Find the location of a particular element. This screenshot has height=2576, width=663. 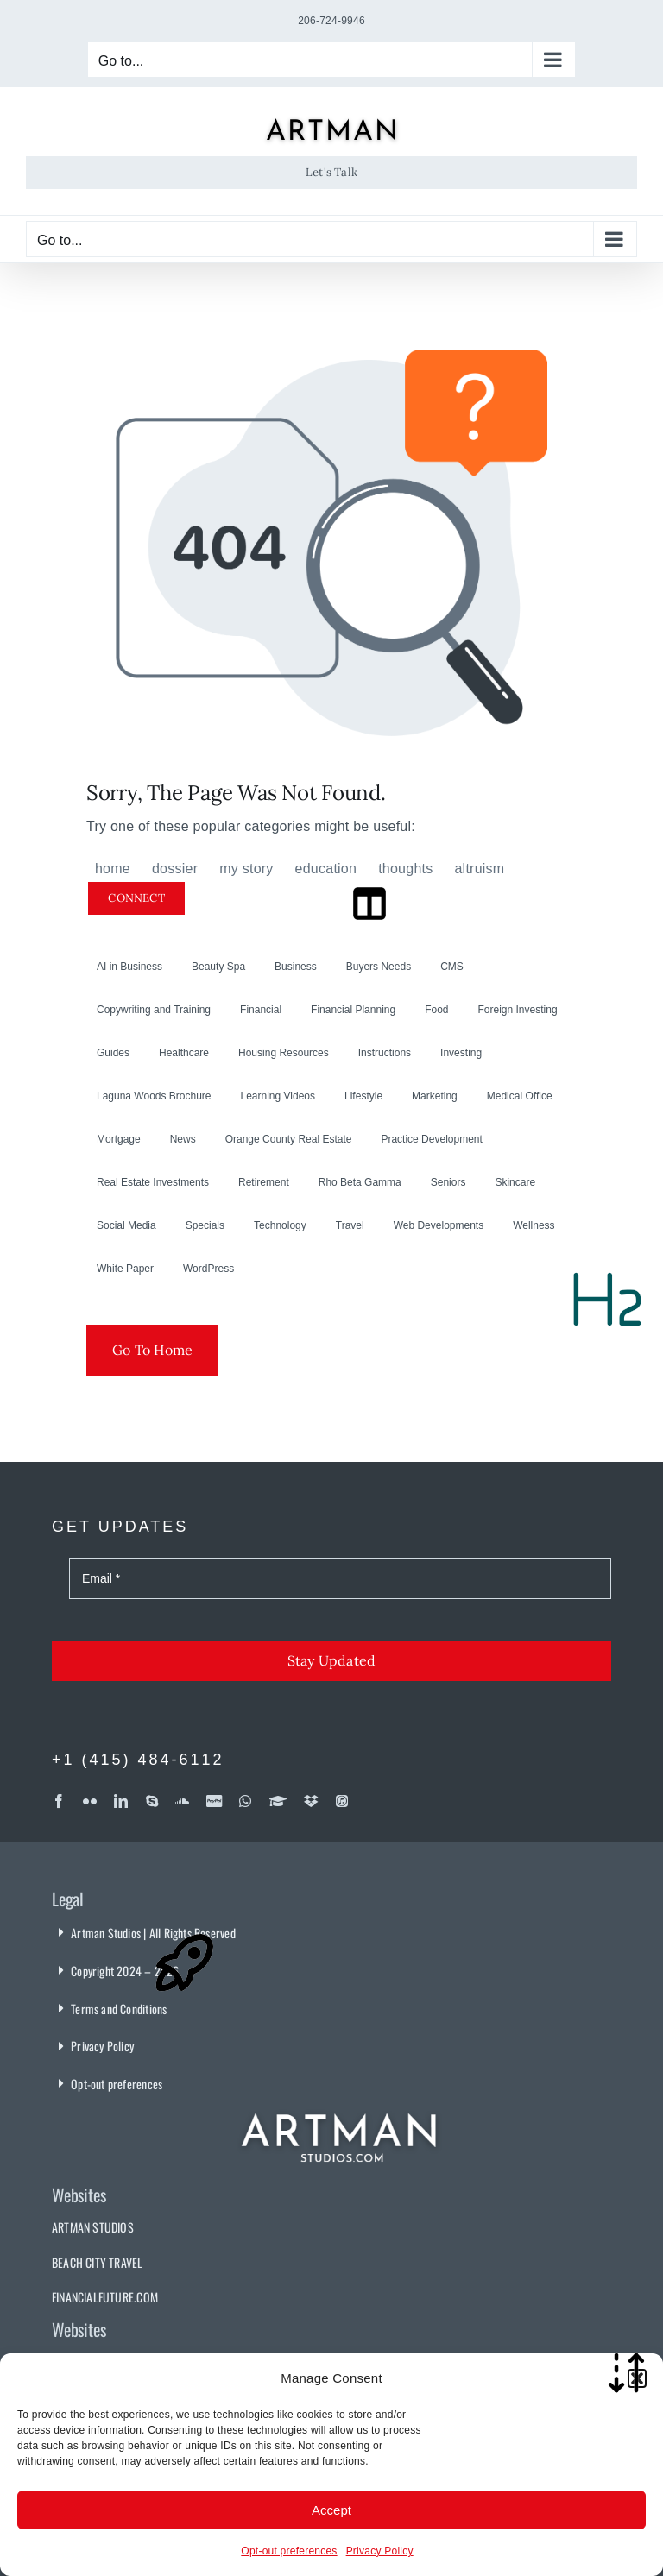

format text as heading level 2 is located at coordinates (607, 1299).